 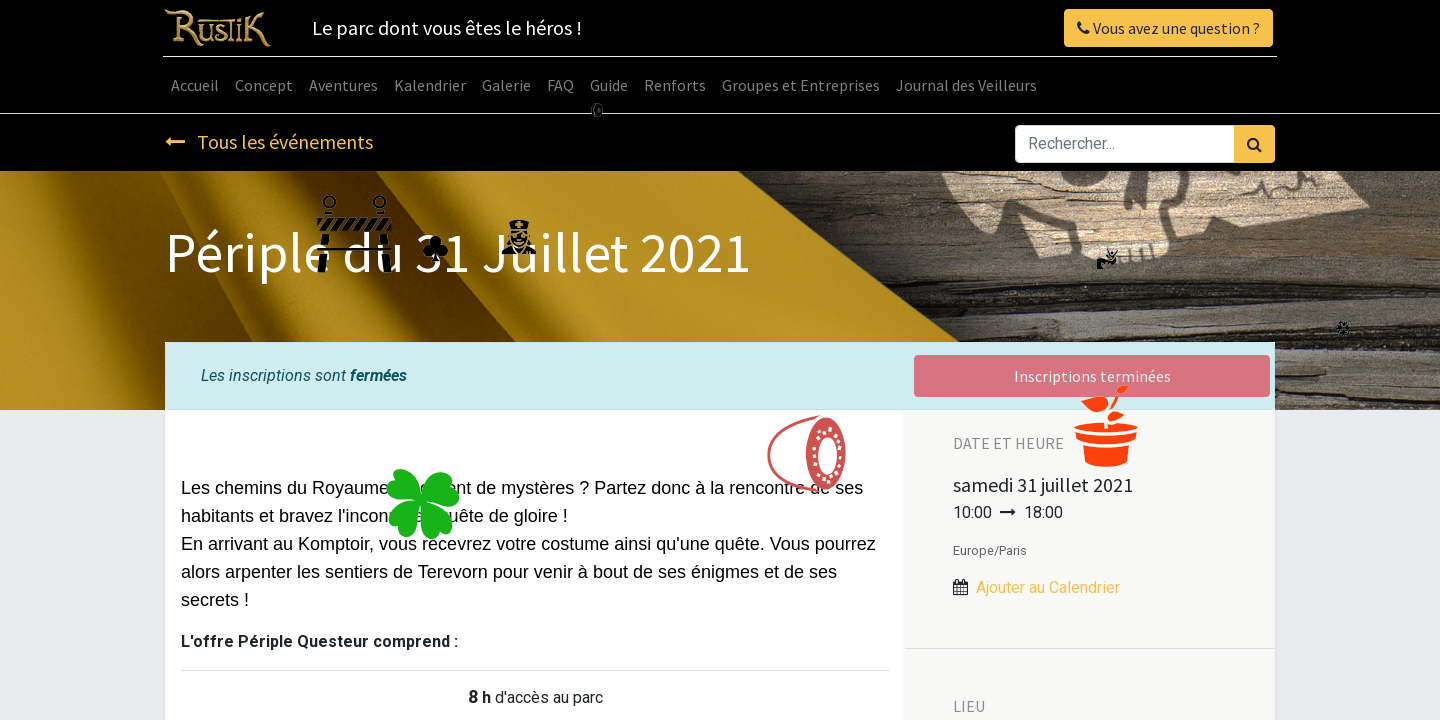 What do you see at coordinates (423, 504) in the screenshot?
I see `indicates luck or bonus reward in a game` at bounding box center [423, 504].